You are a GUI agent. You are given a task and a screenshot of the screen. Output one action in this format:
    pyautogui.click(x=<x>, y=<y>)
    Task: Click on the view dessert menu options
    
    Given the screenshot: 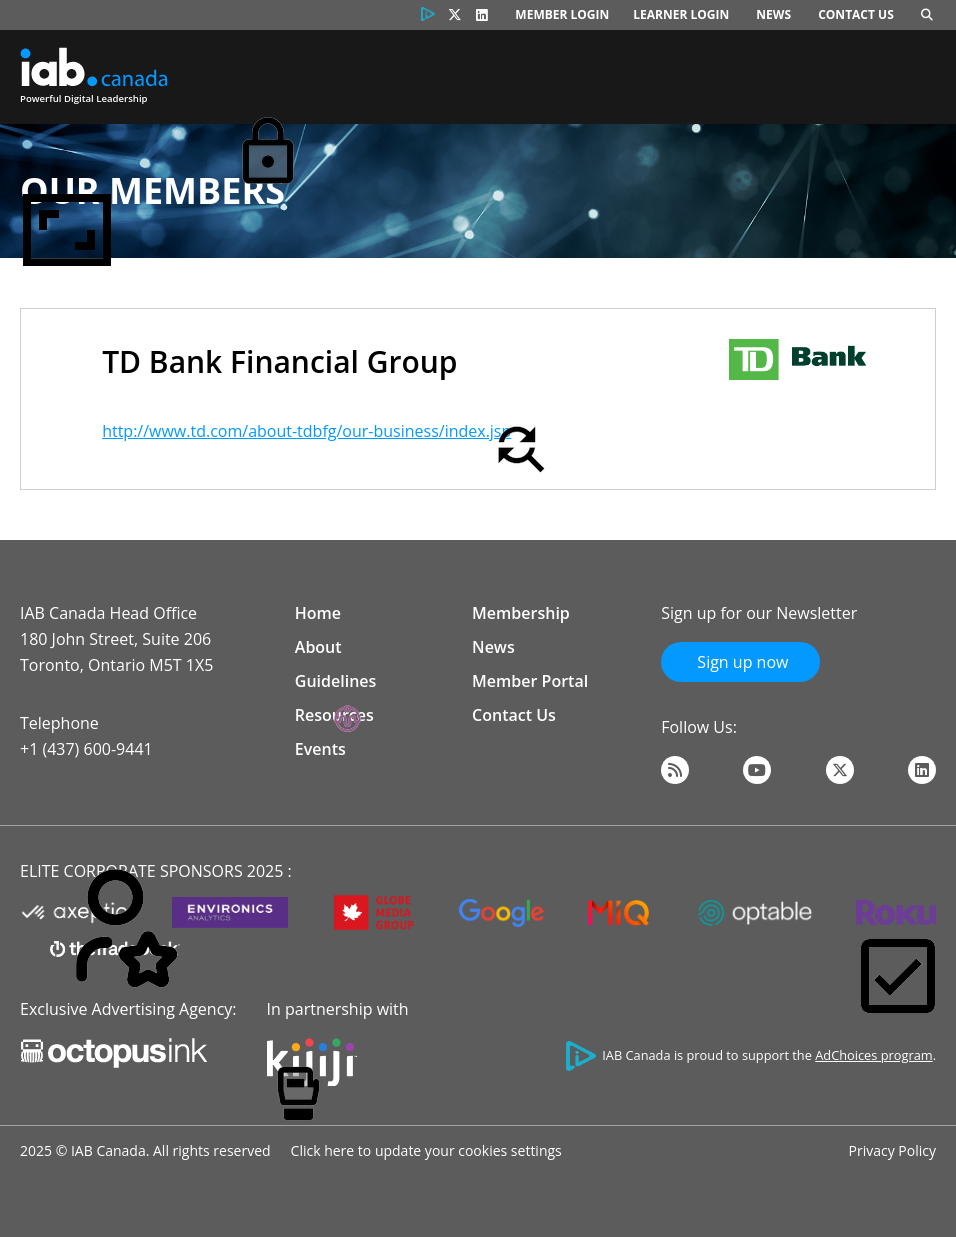 What is the action you would take?
    pyautogui.click(x=347, y=718)
    